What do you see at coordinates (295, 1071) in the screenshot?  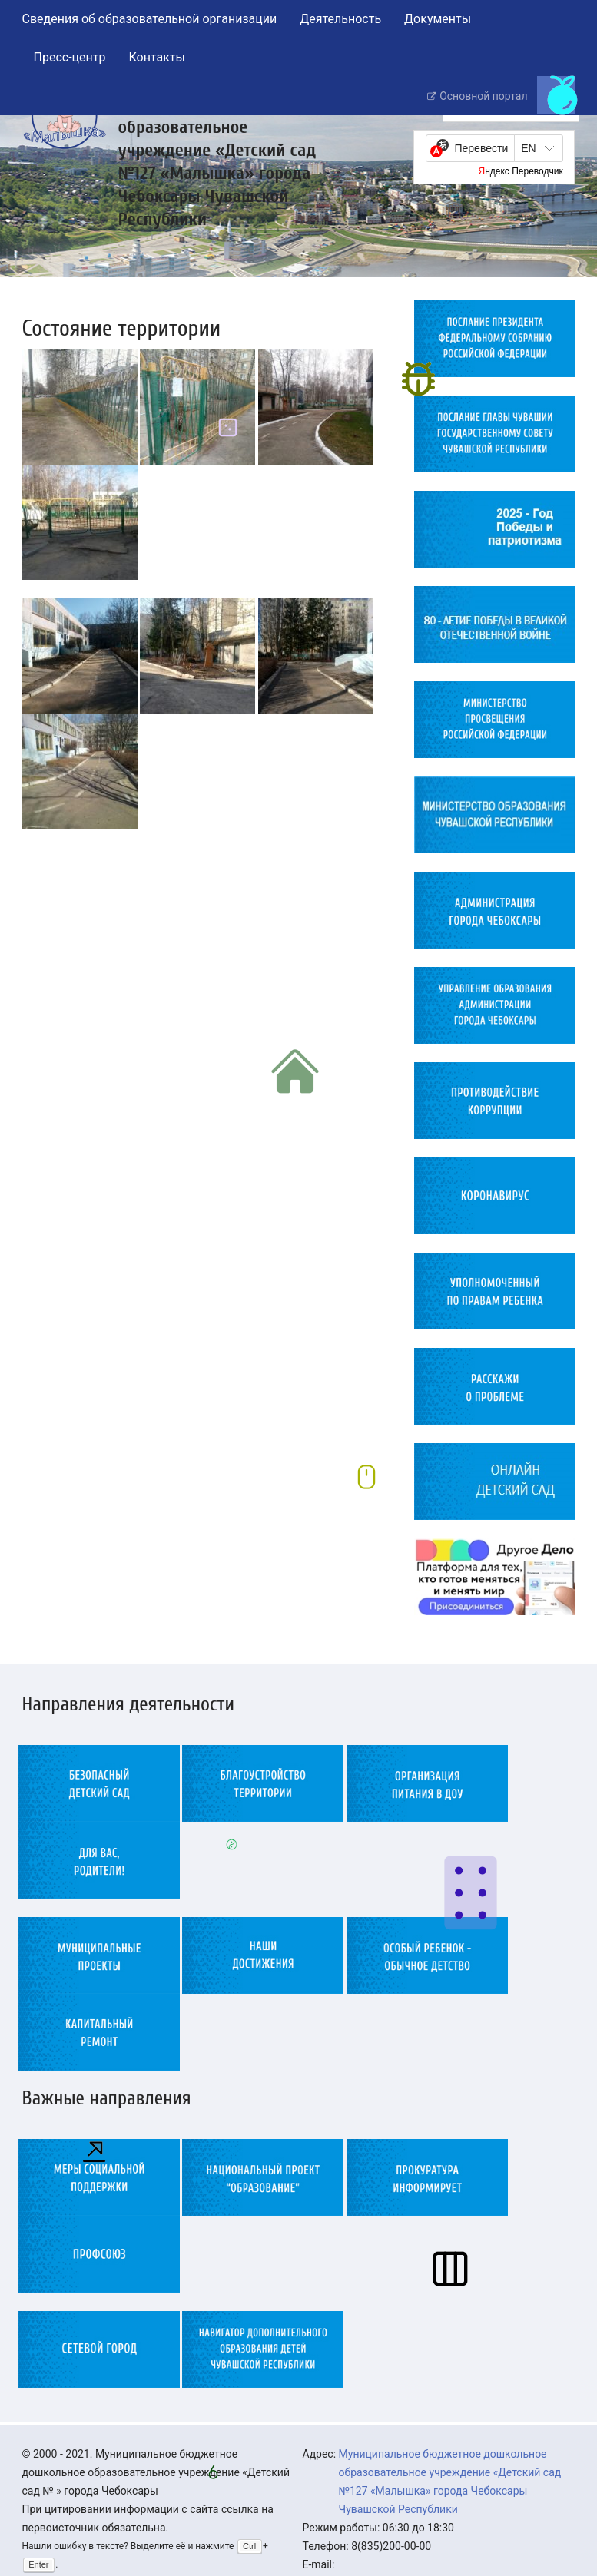 I see `navigate to the home screen` at bounding box center [295, 1071].